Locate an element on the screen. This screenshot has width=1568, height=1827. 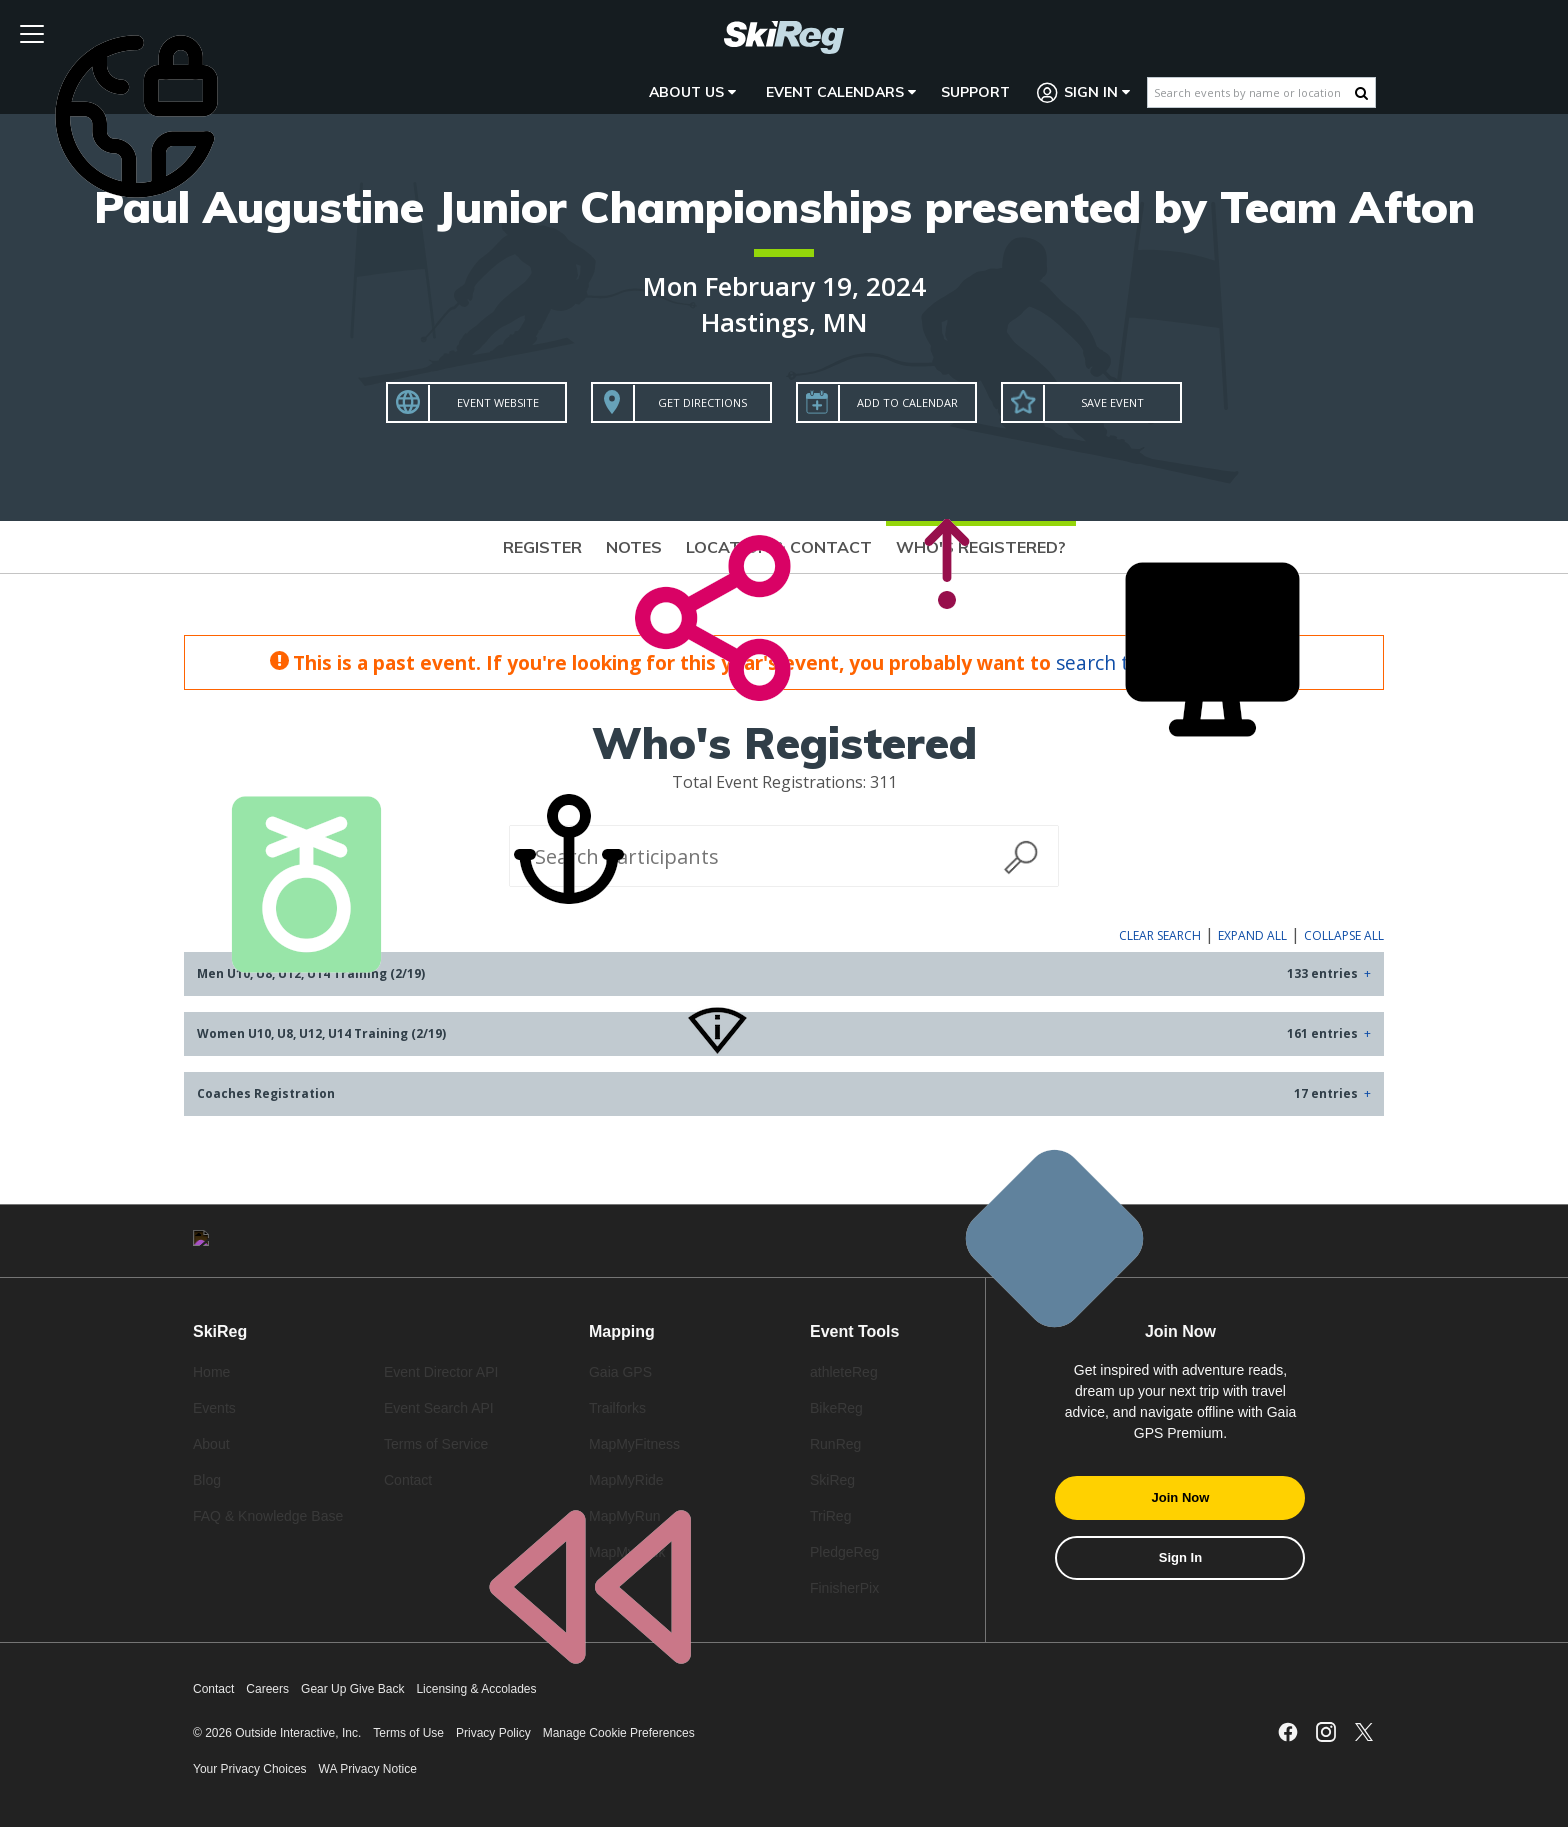
anchor element to a fixed position is located at coordinates (569, 849).